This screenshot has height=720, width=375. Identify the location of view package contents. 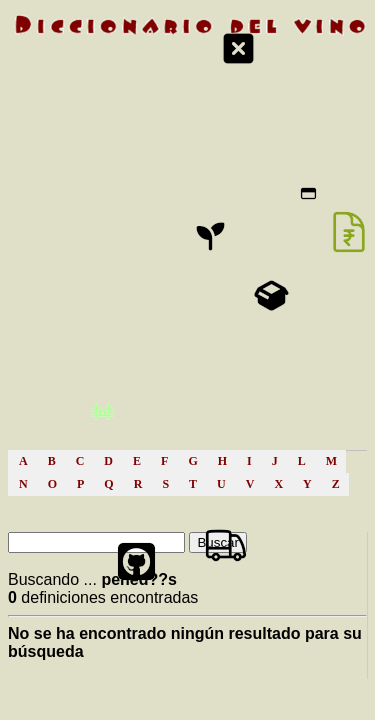
(271, 295).